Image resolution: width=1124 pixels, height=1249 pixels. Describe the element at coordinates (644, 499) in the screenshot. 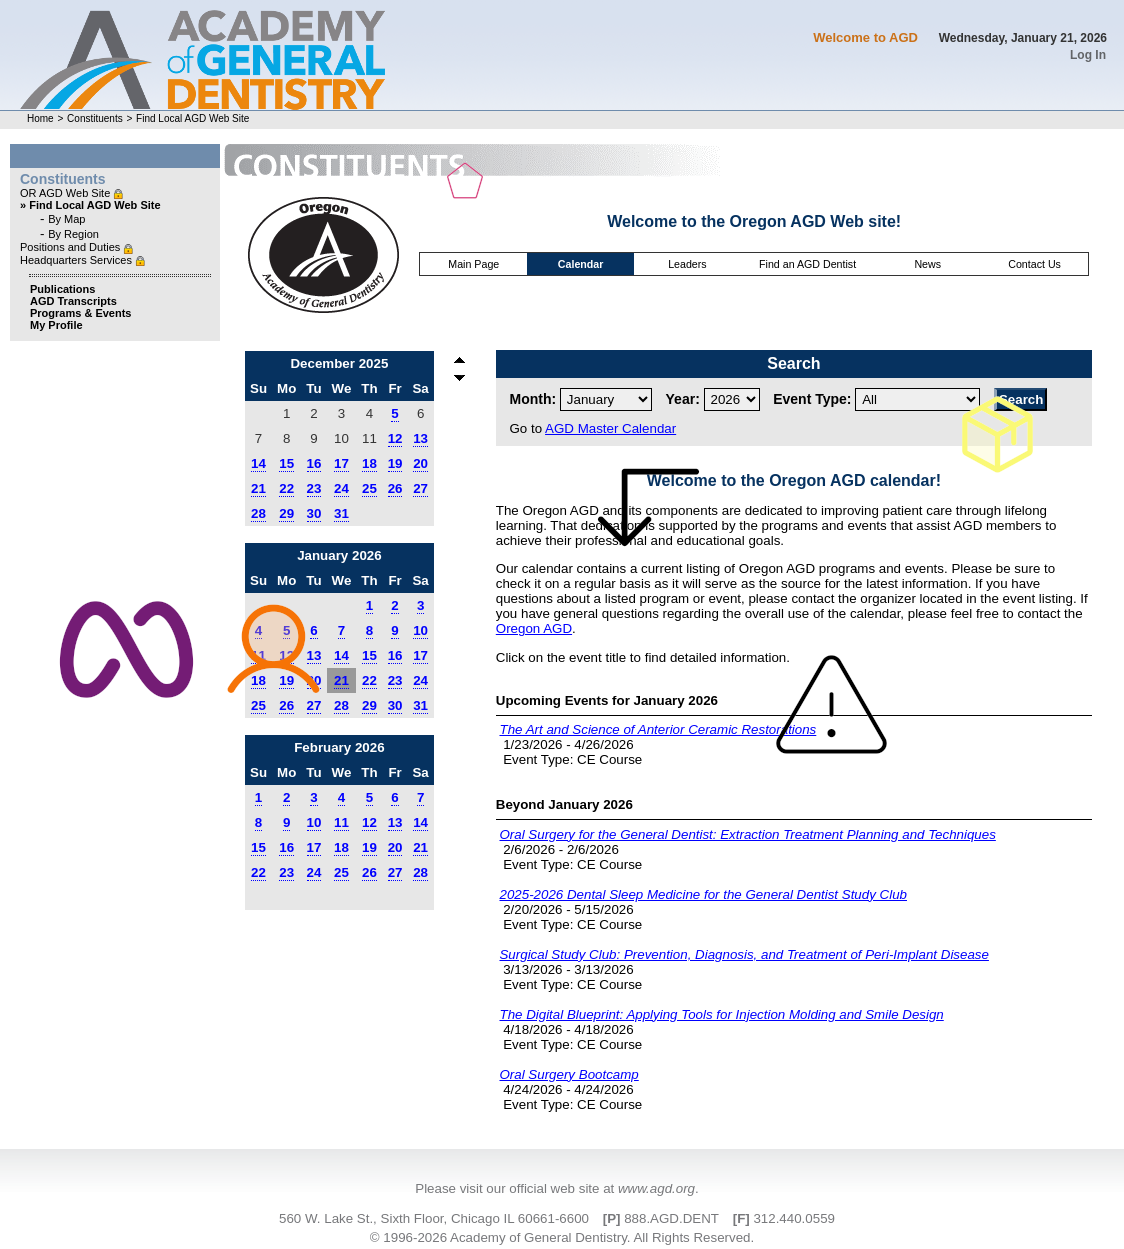

I see `go back and down in navigation` at that location.